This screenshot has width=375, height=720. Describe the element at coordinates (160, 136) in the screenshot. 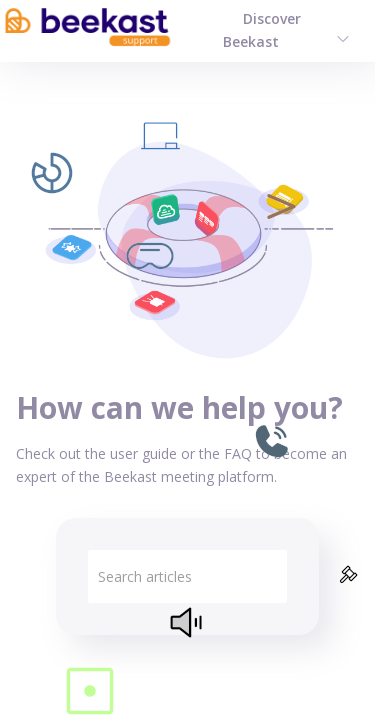

I see `access whiteboard or presentation mode` at that location.